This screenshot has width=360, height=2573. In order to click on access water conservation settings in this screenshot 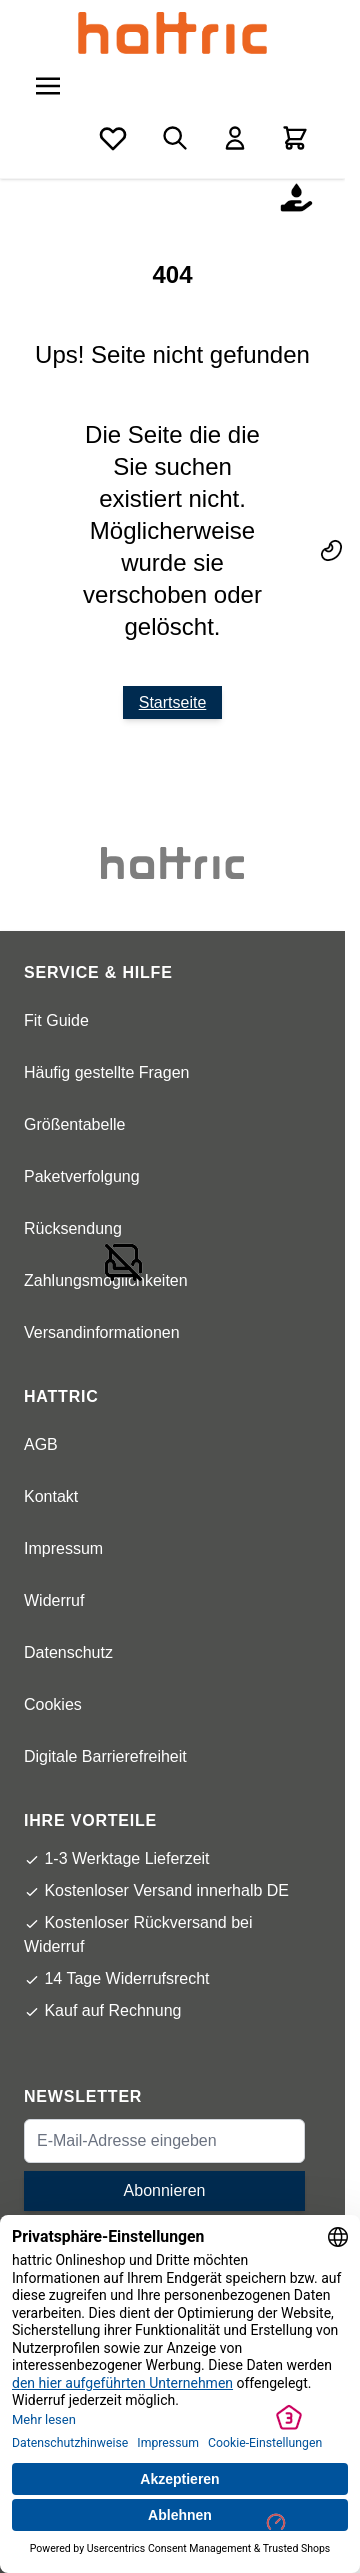, I will do `click(296, 197)`.